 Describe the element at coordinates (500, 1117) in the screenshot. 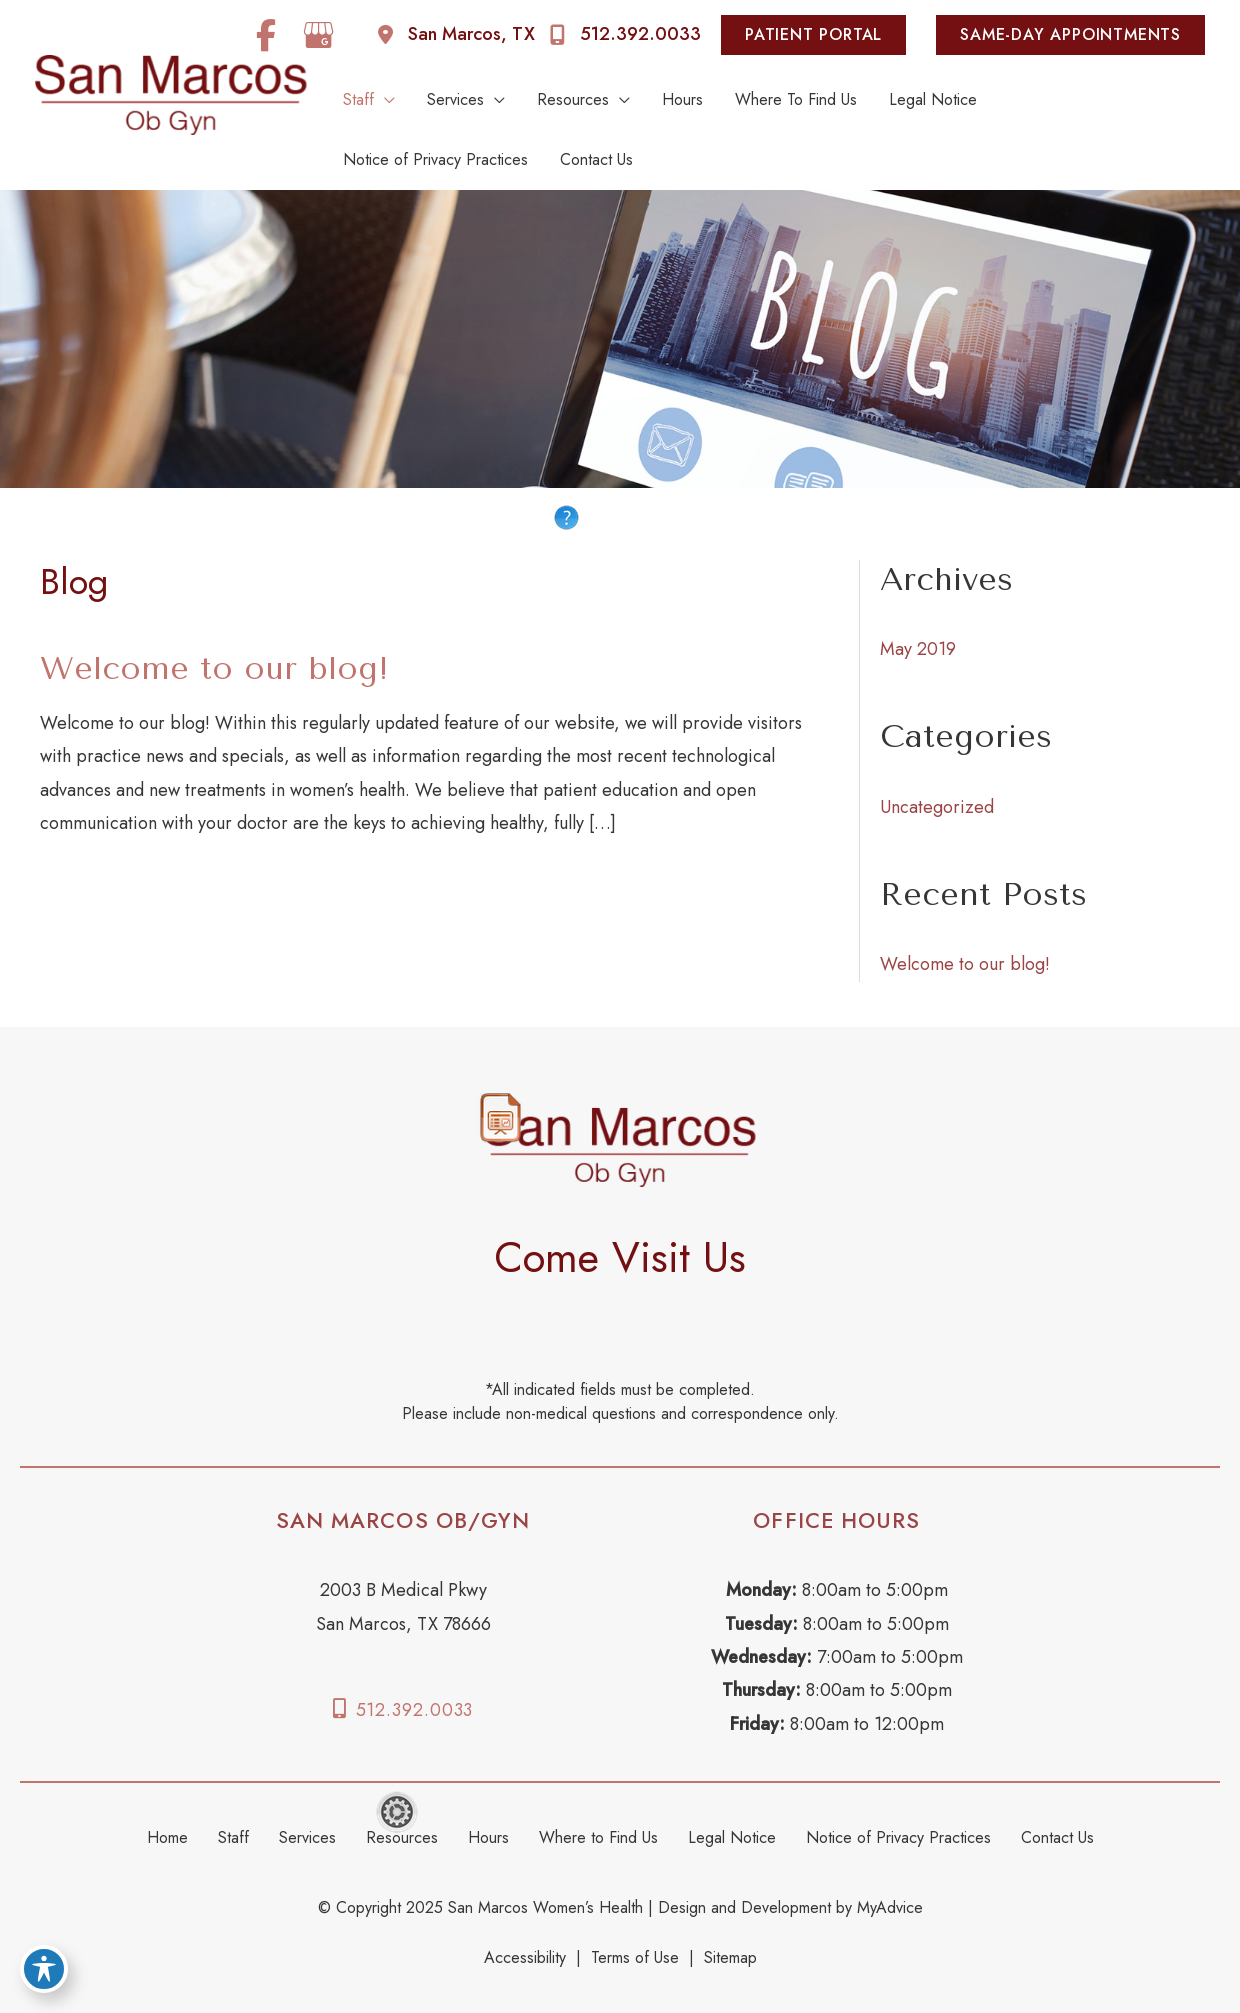

I see `open a presentation file` at that location.